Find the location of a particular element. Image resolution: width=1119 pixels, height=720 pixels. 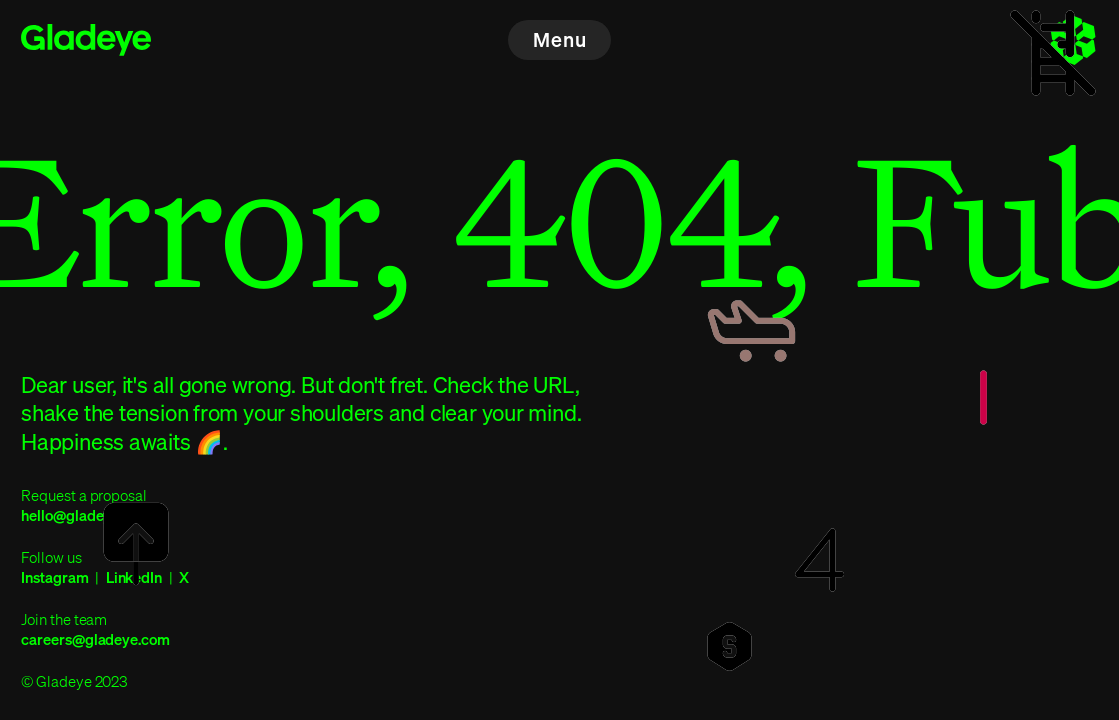

ladder access disabled or unavailable is located at coordinates (1053, 53).